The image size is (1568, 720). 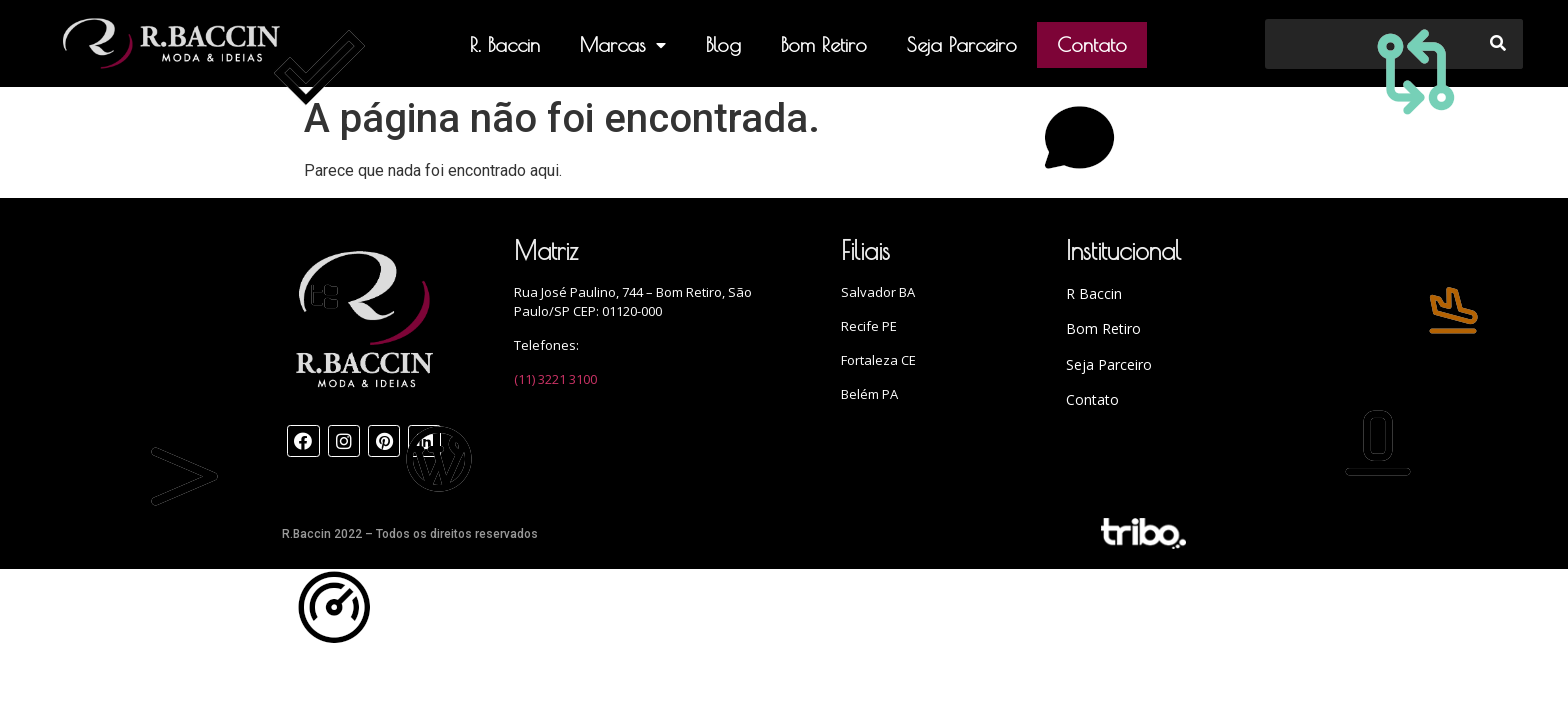 What do you see at coordinates (1086, 476) in the screenshot?
I see `adjust text size settings` at bounding box center [1086, 476].